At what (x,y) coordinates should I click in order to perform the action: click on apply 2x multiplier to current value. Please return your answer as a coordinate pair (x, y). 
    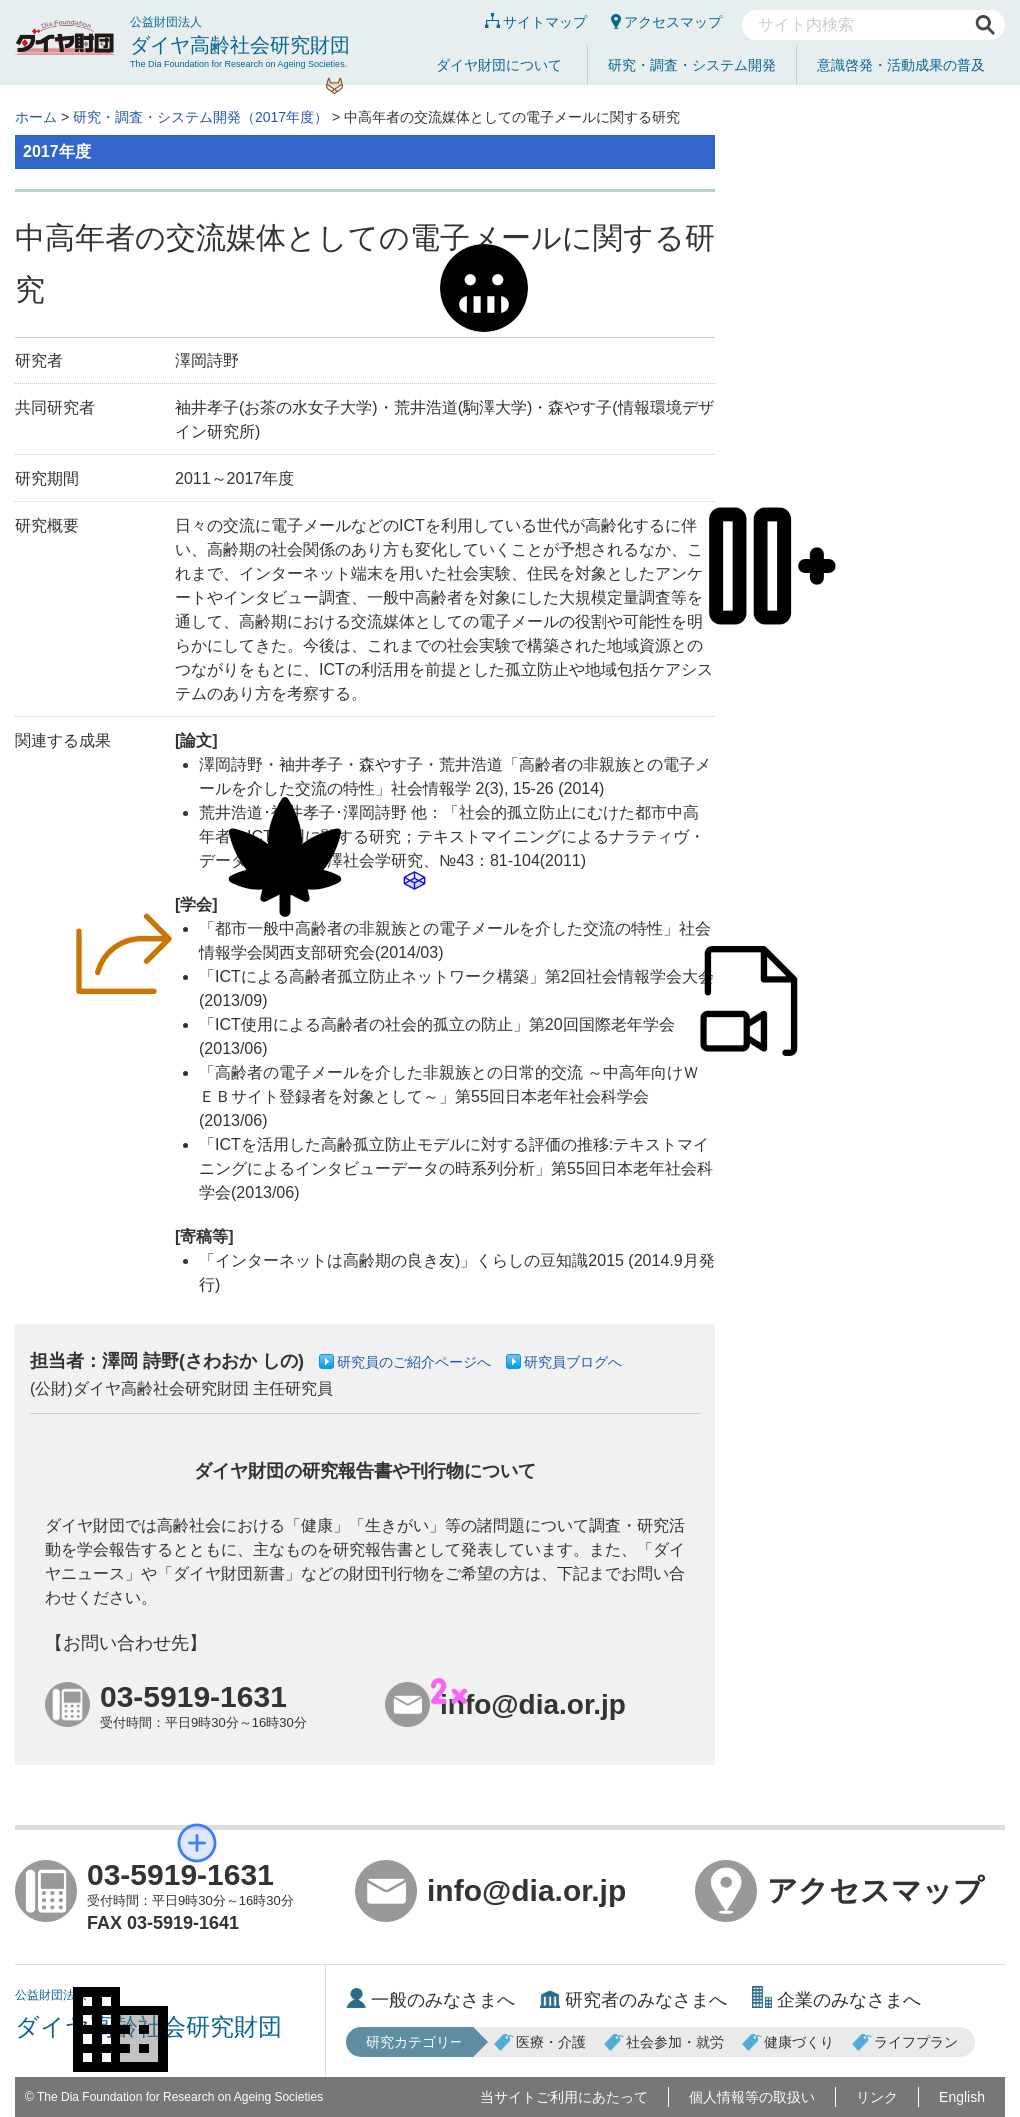
    Looking at the image, I should click on (449, 1691).